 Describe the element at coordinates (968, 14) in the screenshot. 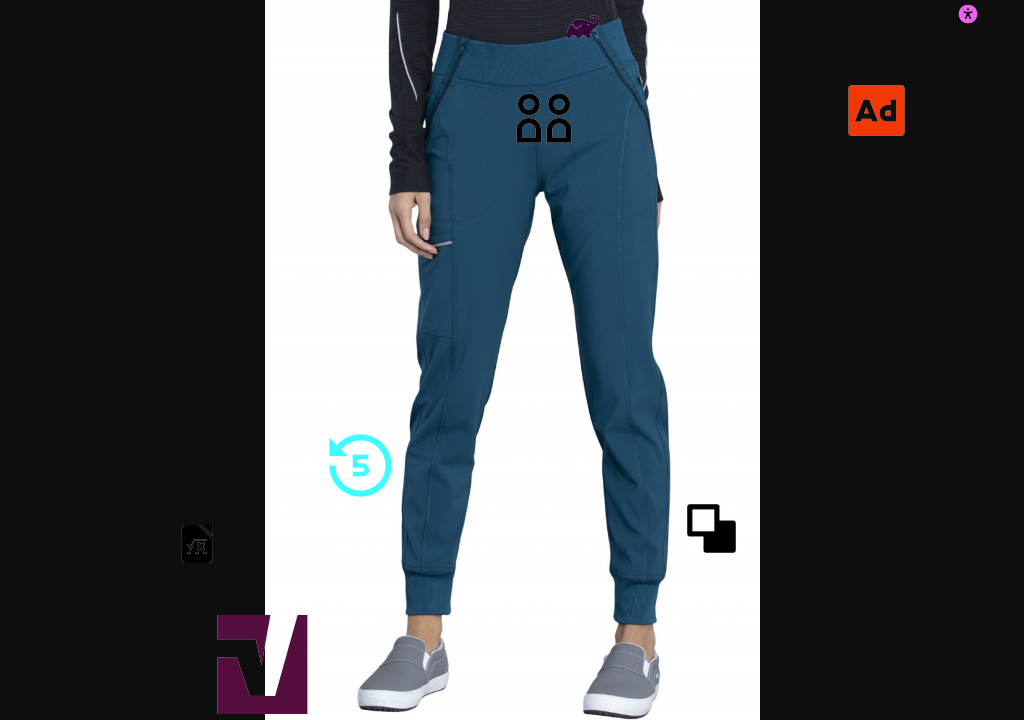

I see `enable accessibility features` at that location.